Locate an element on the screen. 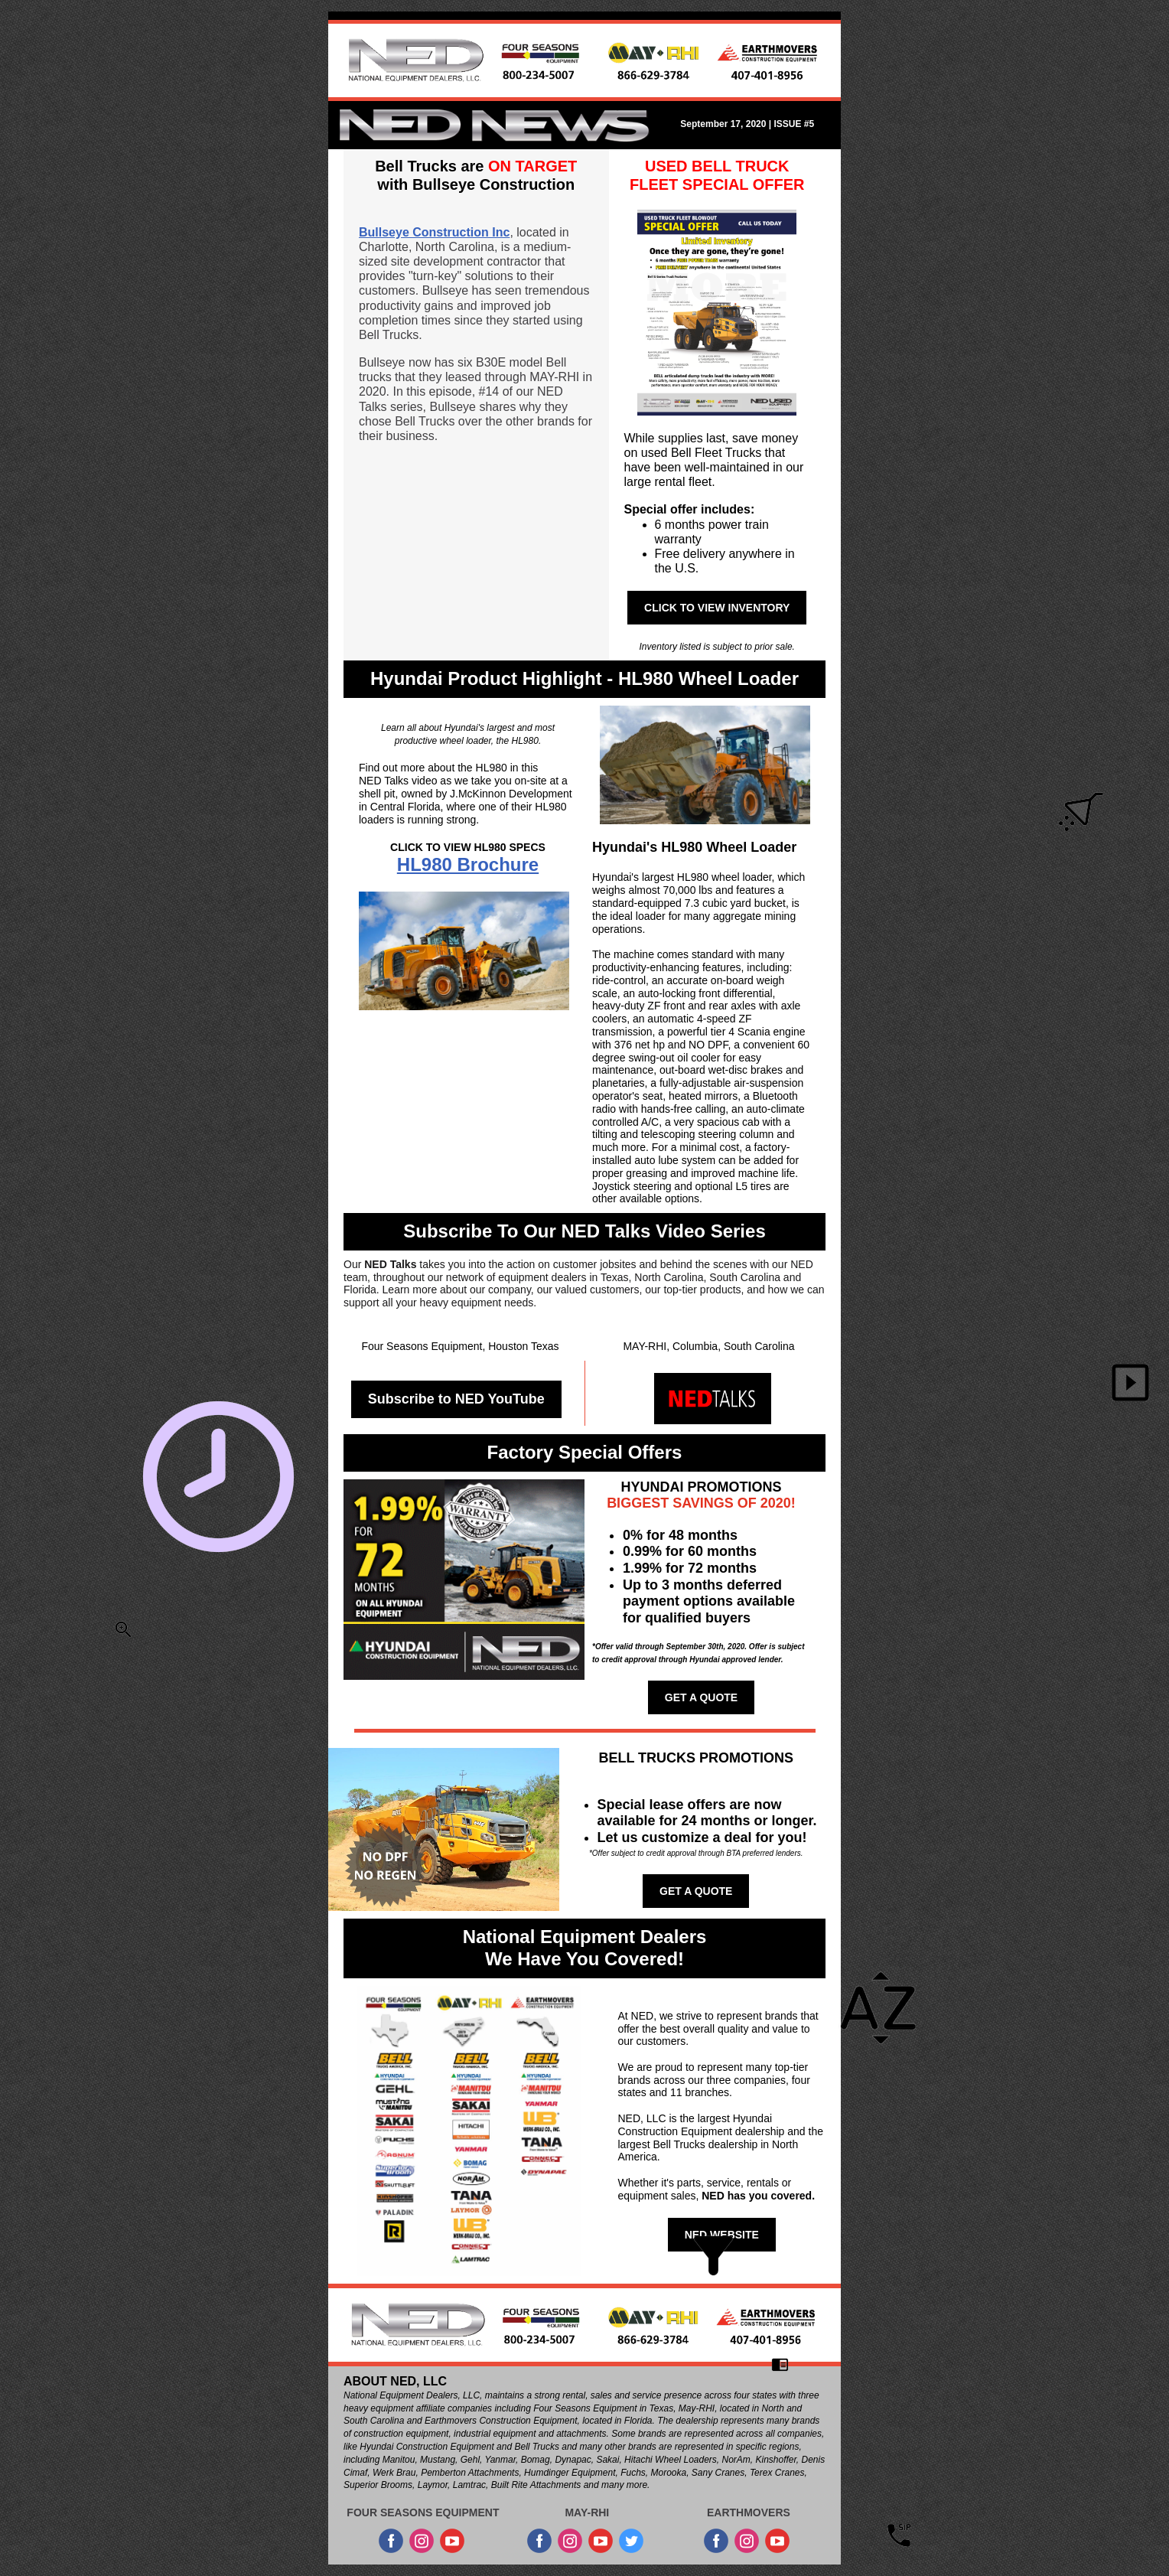  indicates 8 o'clock time is located at coordinates (218, 1476).